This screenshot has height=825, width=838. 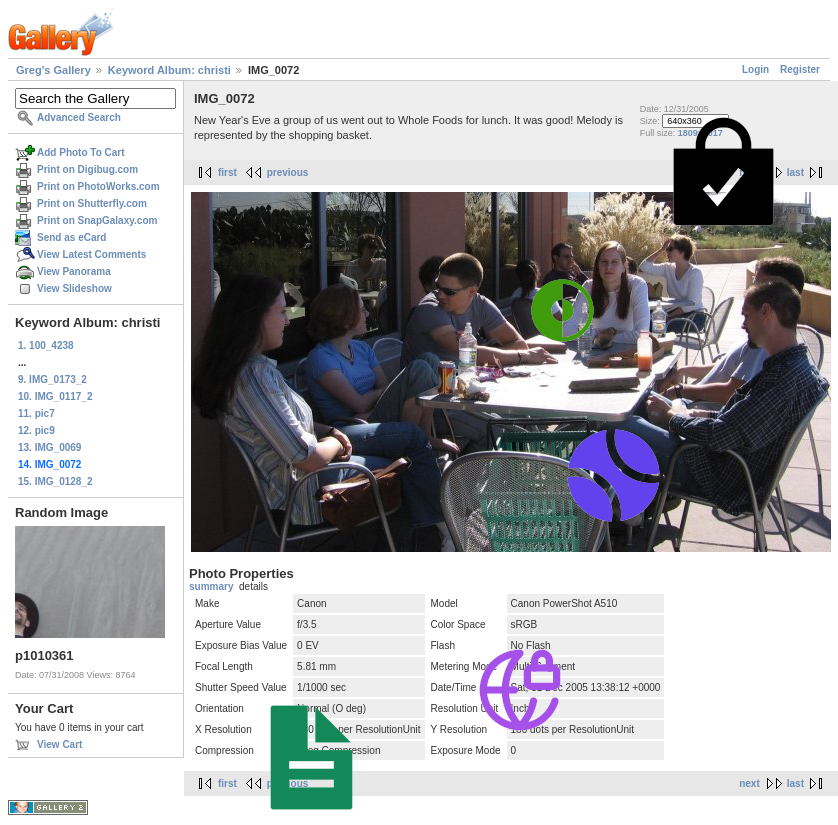 I want to click on order confirmed or purchase complete, so click(x=723, y=171).